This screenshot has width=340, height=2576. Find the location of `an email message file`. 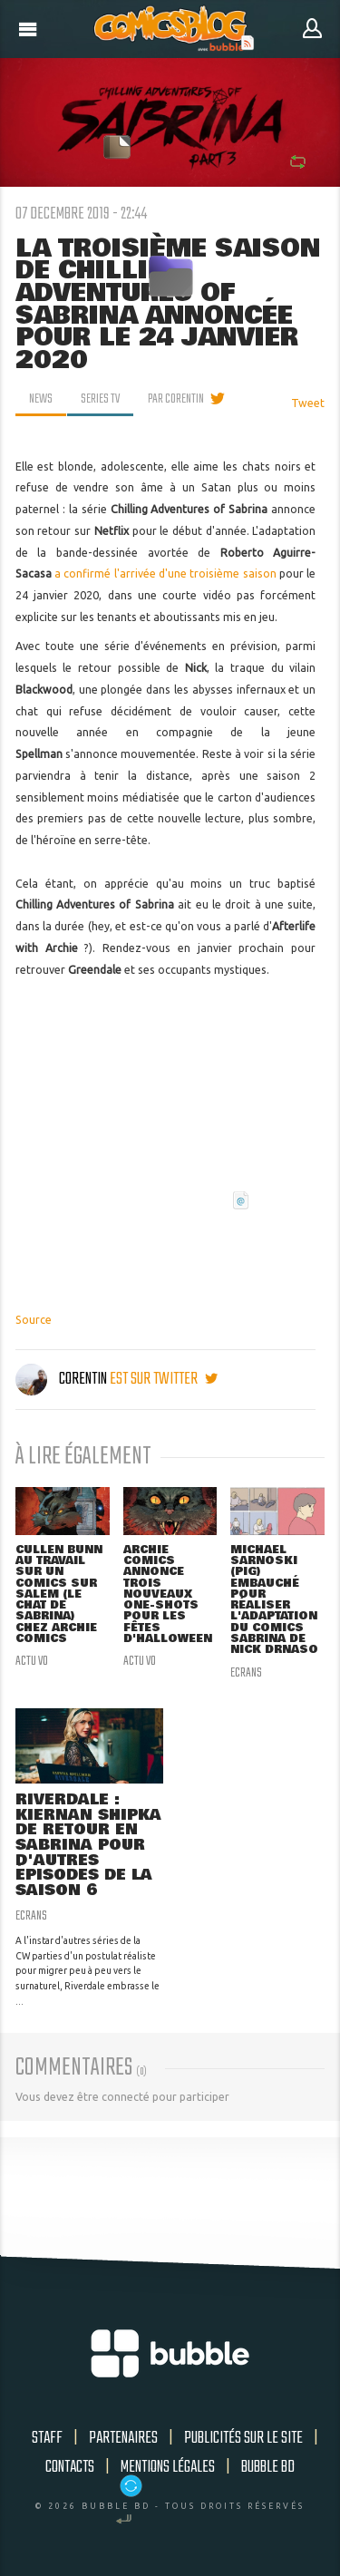

an email message file is located at coordinates (240, 1200).